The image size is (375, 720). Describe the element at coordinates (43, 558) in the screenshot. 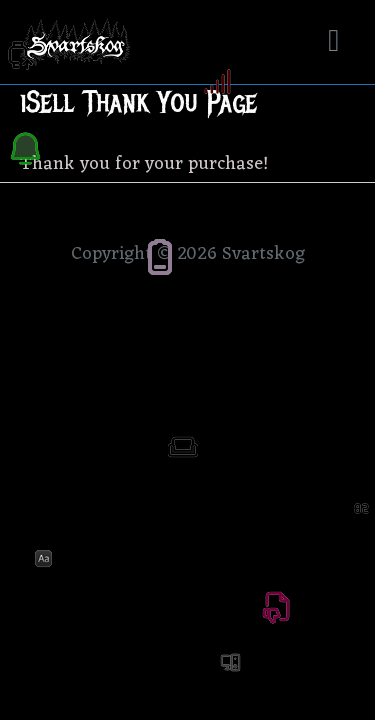

I see `open font management settings` at that location.